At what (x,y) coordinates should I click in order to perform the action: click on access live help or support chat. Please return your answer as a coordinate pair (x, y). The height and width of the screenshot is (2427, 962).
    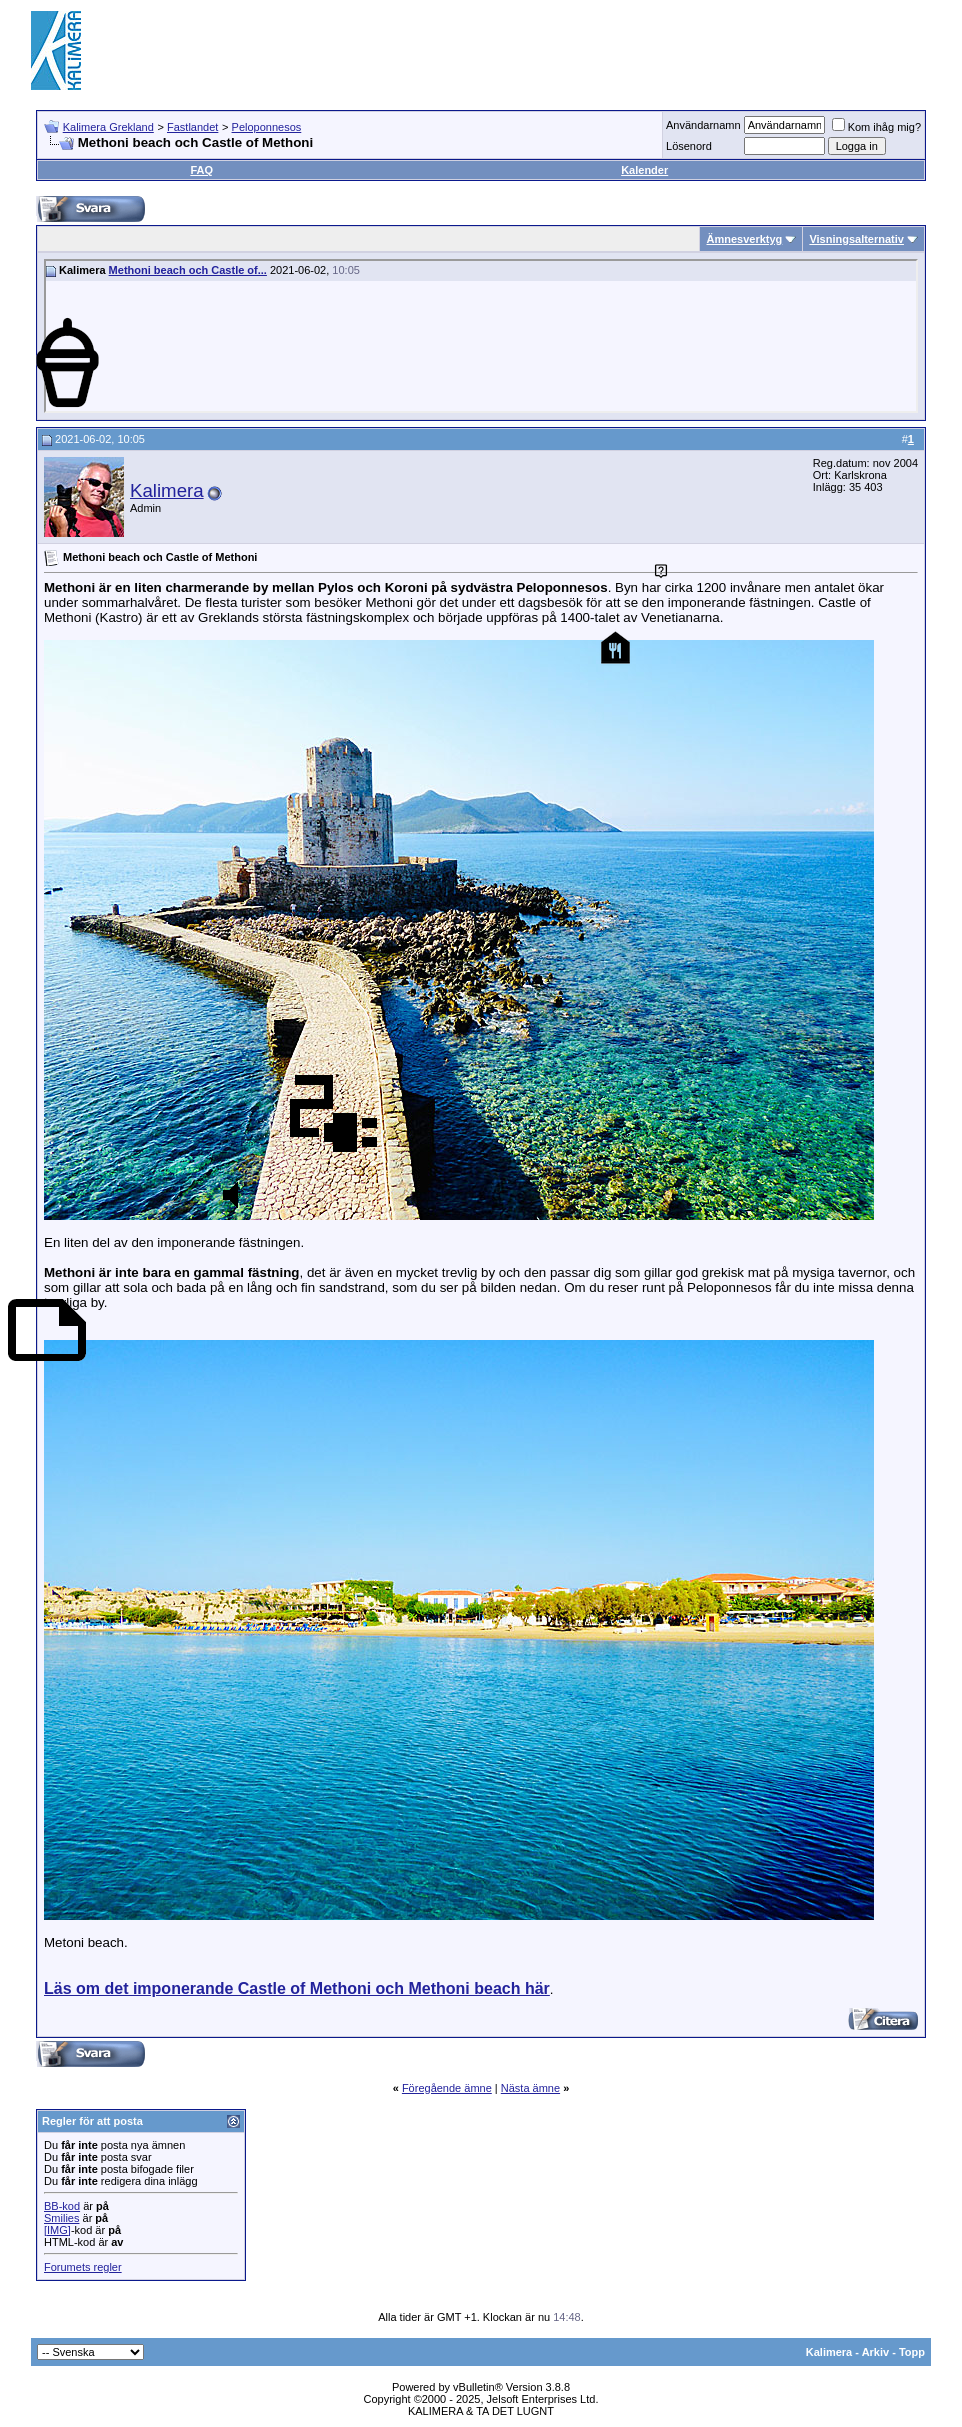
    Looking at the image, I should click on (661, 571).